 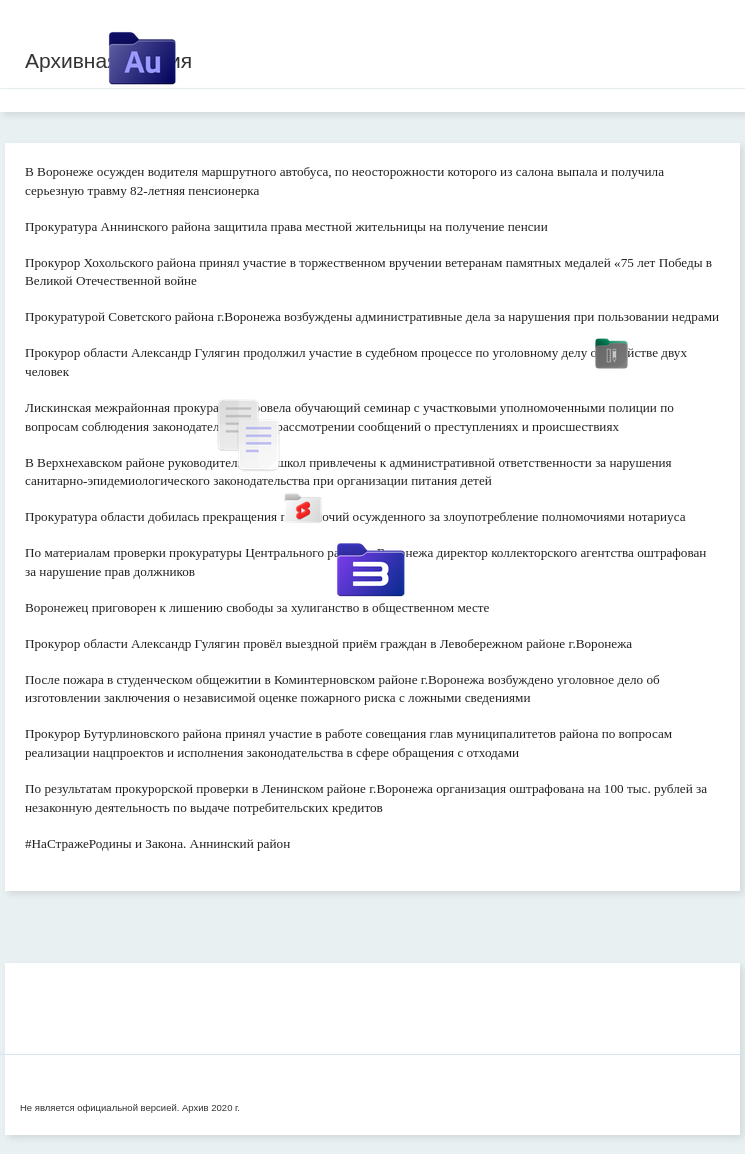 What do you see at coordinates (611, 353) in the screenshot?
I see `access your templates folder` at bounding box center [611, 353].